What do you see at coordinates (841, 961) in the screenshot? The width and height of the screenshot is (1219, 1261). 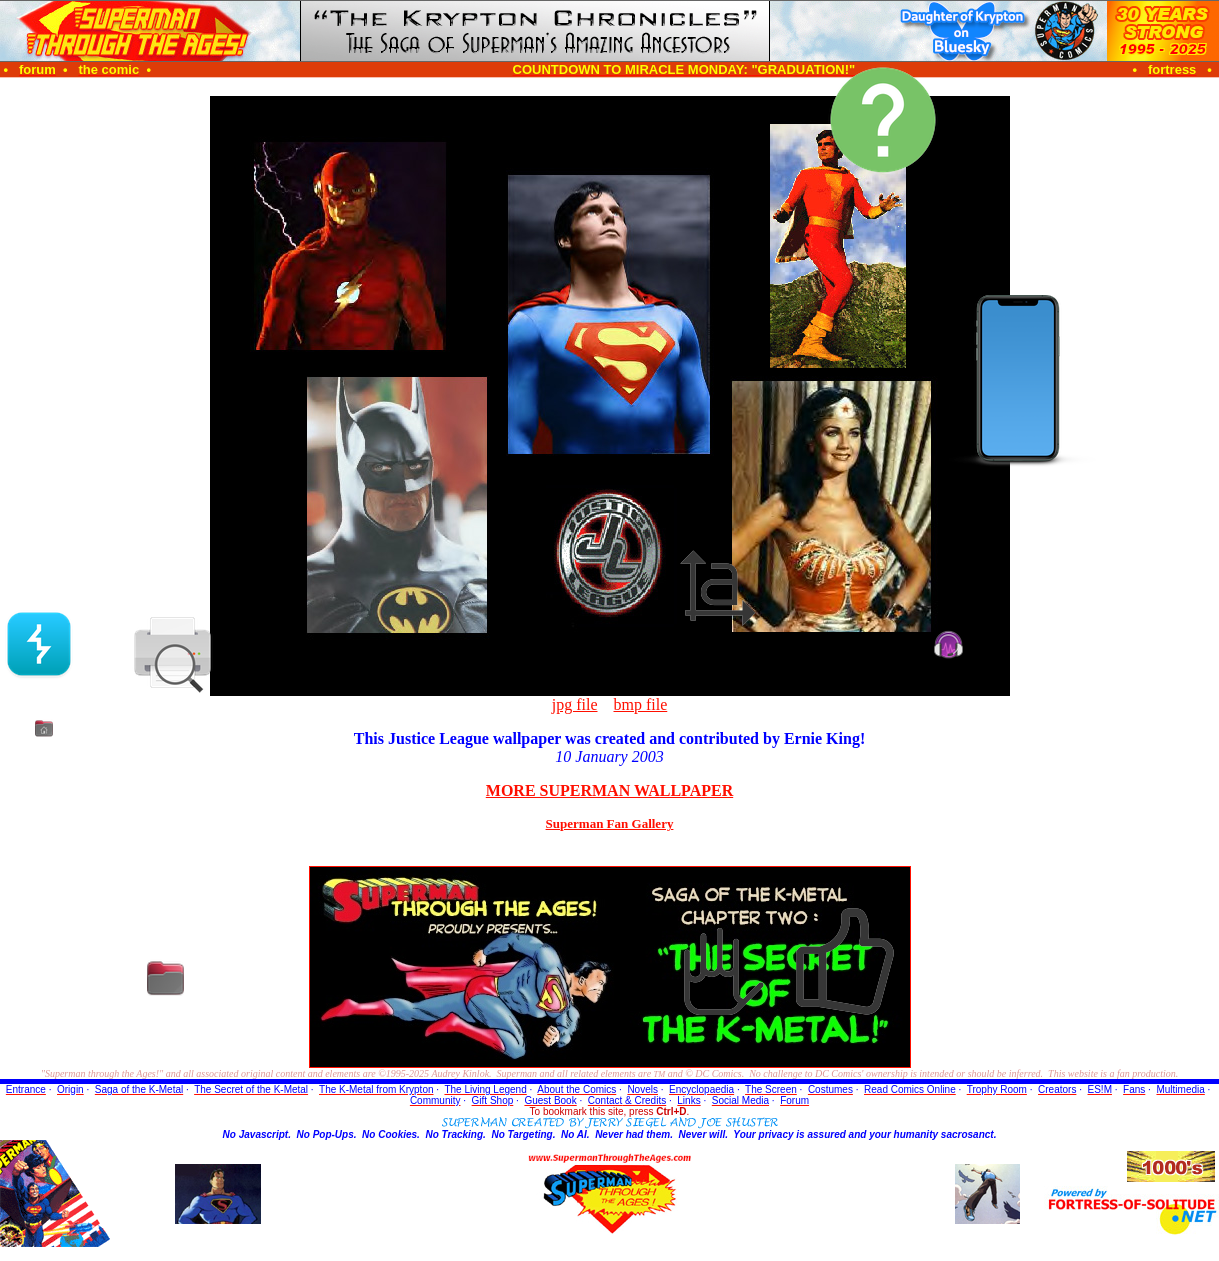 I see `access body and hand gesture emojis` at bounding box center [841, 961].